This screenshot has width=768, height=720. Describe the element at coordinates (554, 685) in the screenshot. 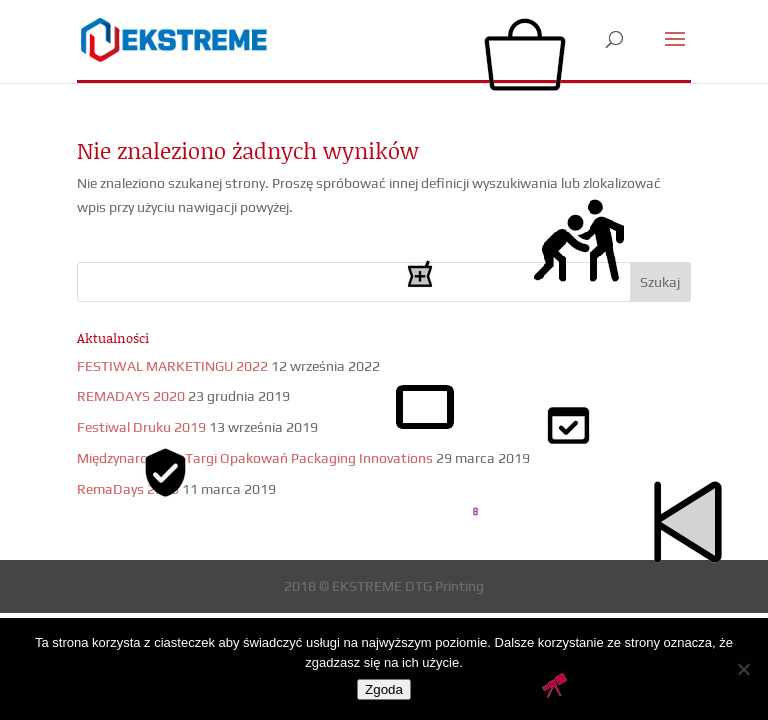

I see `explore or discover new content` at that location.